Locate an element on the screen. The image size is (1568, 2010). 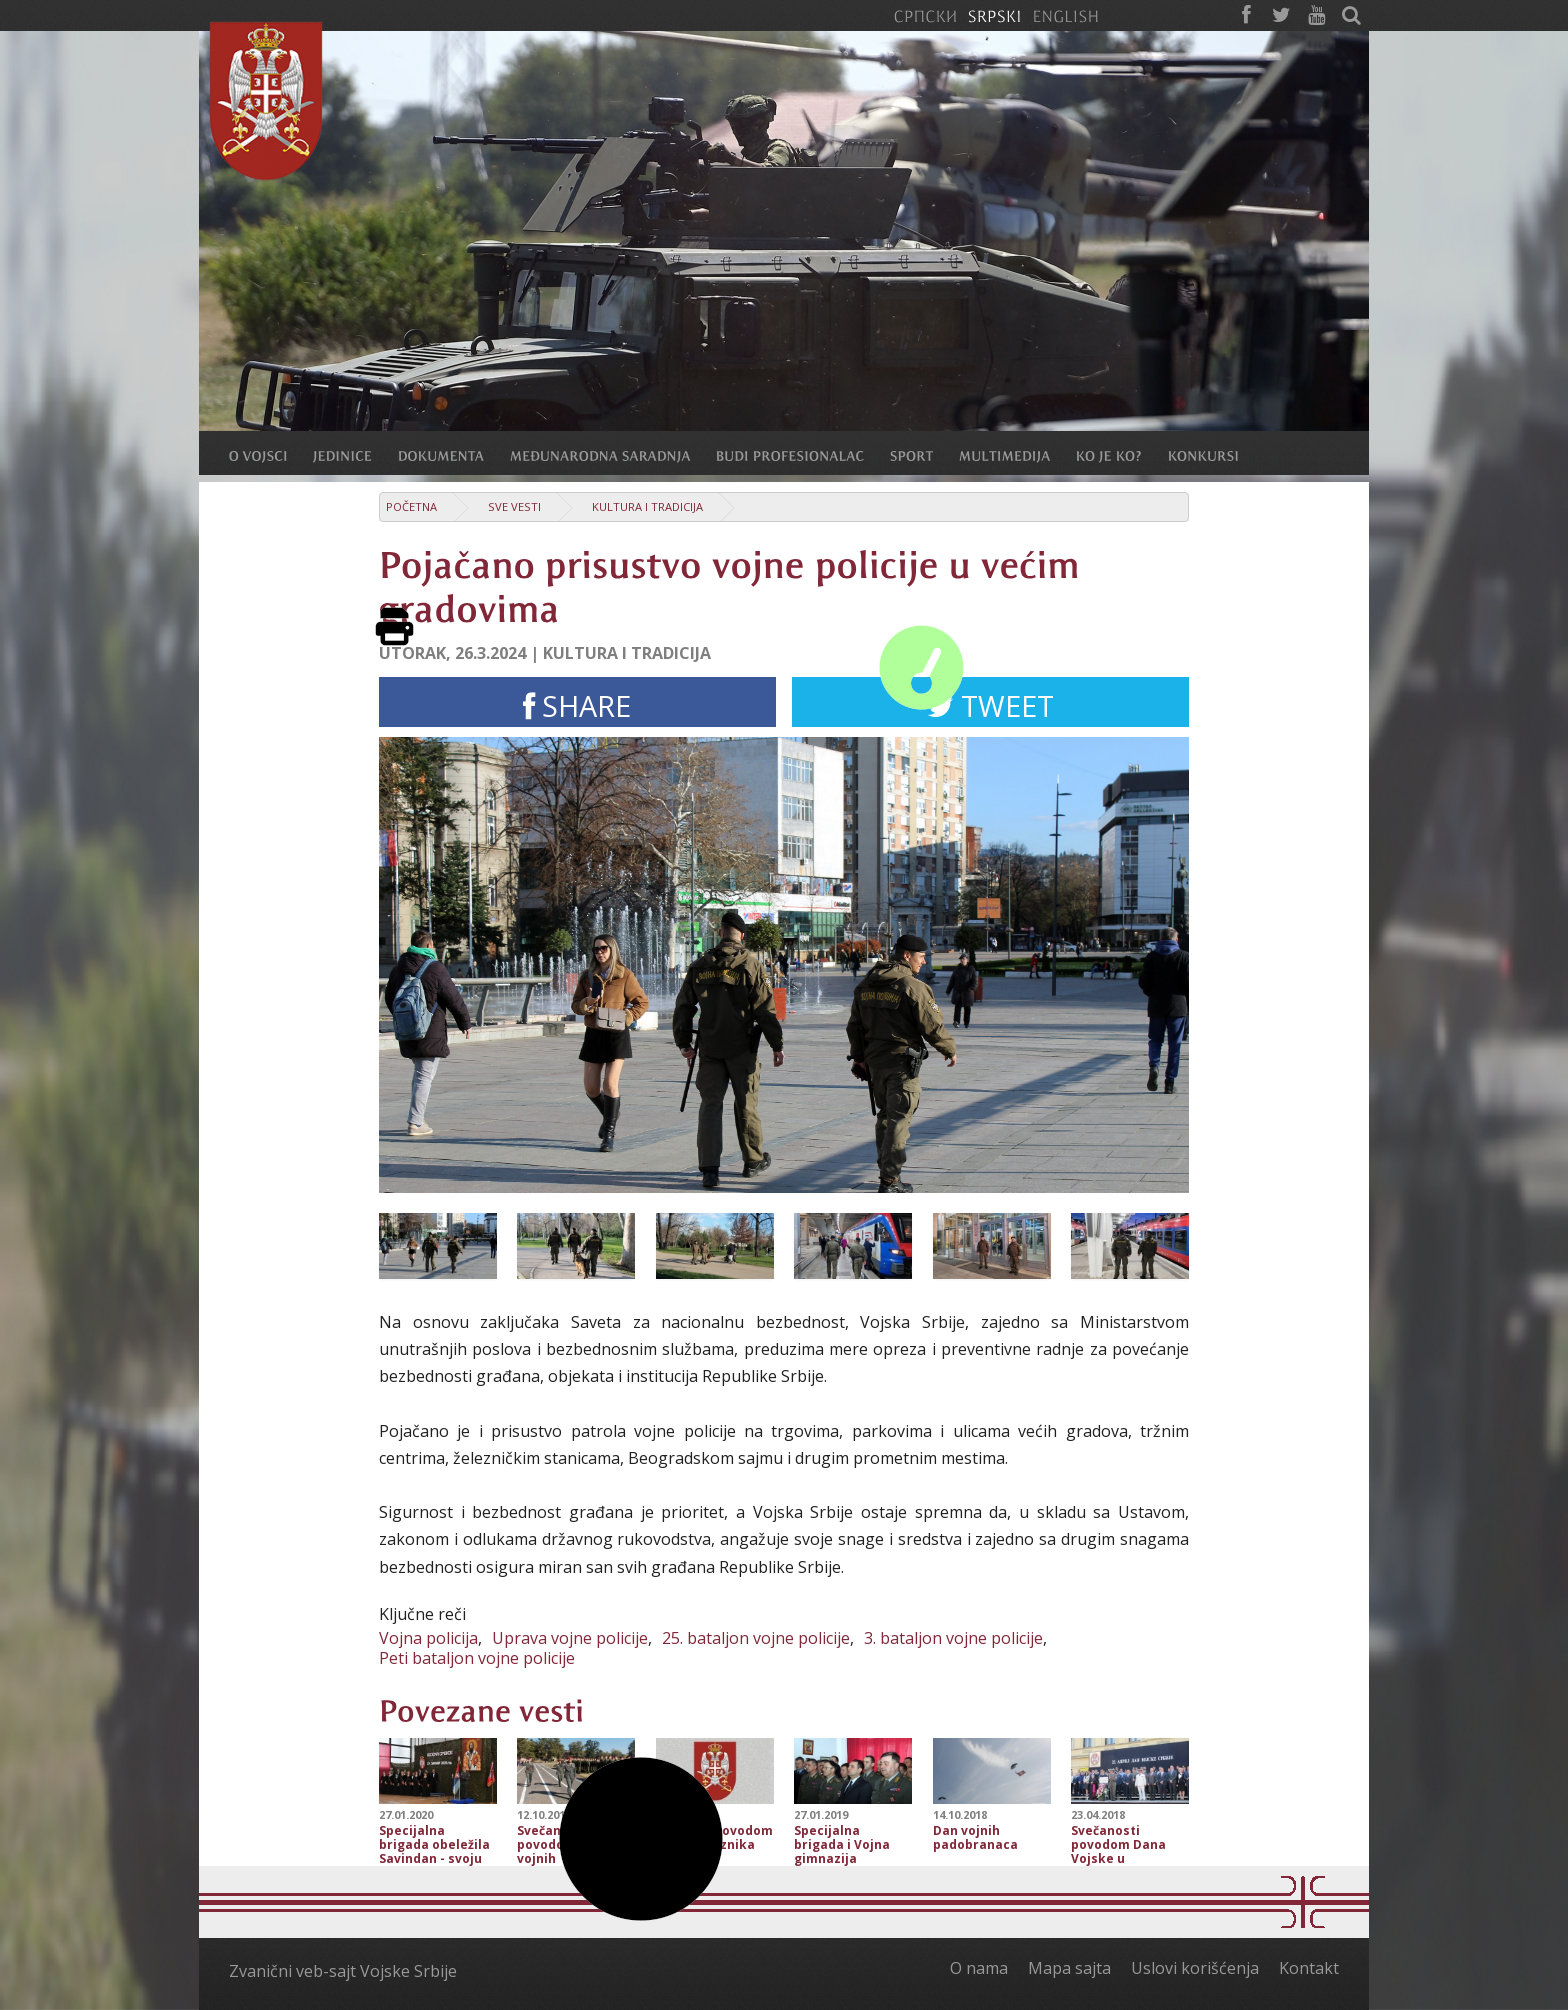
indicates an unread notification or new item is located at coordinates (641, 1839).